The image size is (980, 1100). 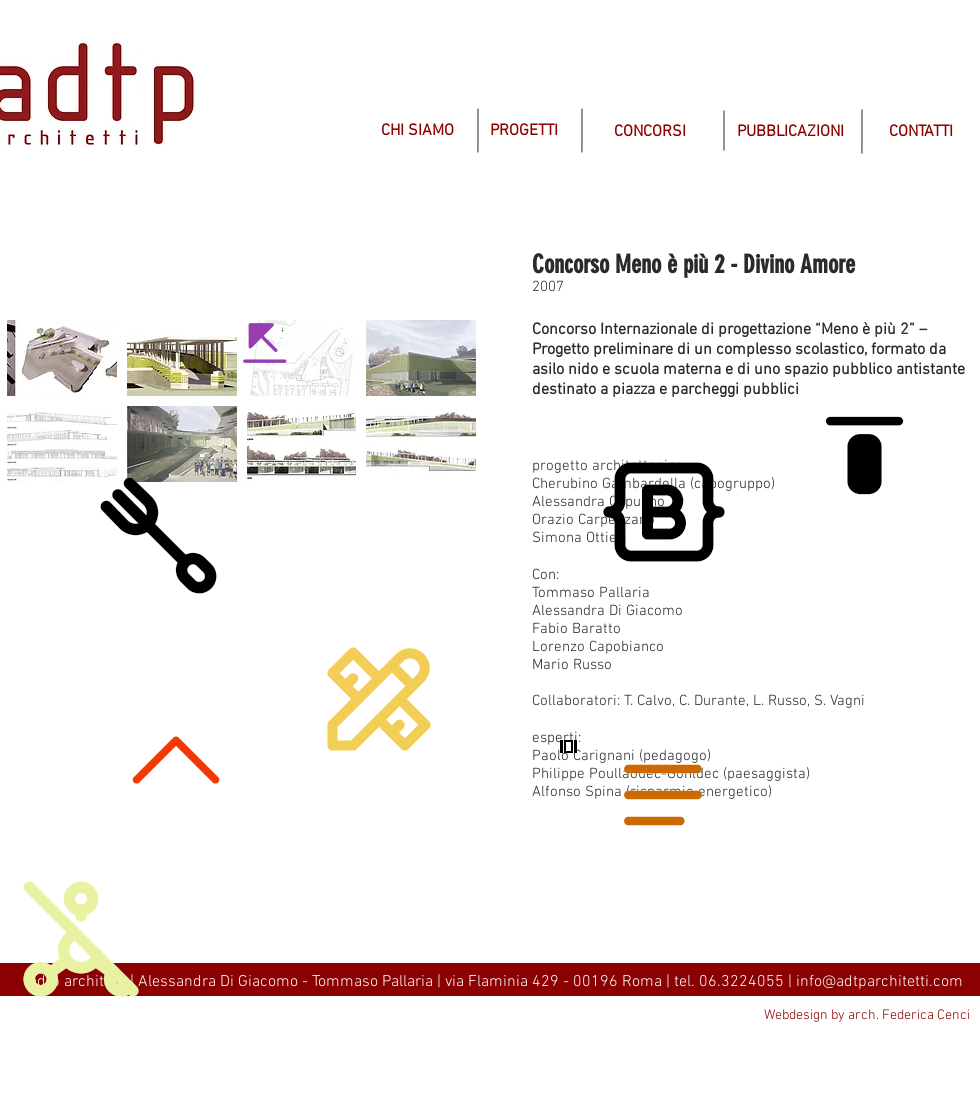 What do you see at coordinates (263, 343) in the screenshot?
I see `navigate to the top-left or beginning of content` at bounding box center [263, 343].